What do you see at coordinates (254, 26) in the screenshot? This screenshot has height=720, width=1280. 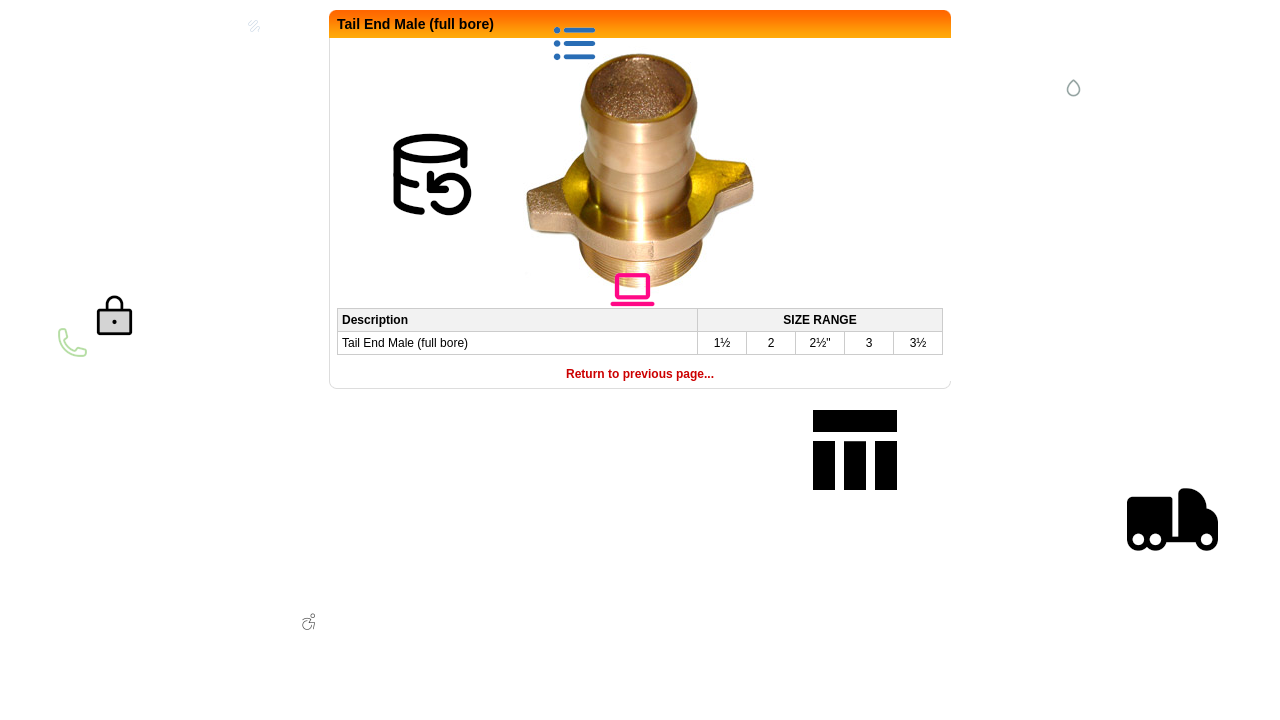 I see `access freehand drawing or annotation tools` at bounding box center [254, 26].